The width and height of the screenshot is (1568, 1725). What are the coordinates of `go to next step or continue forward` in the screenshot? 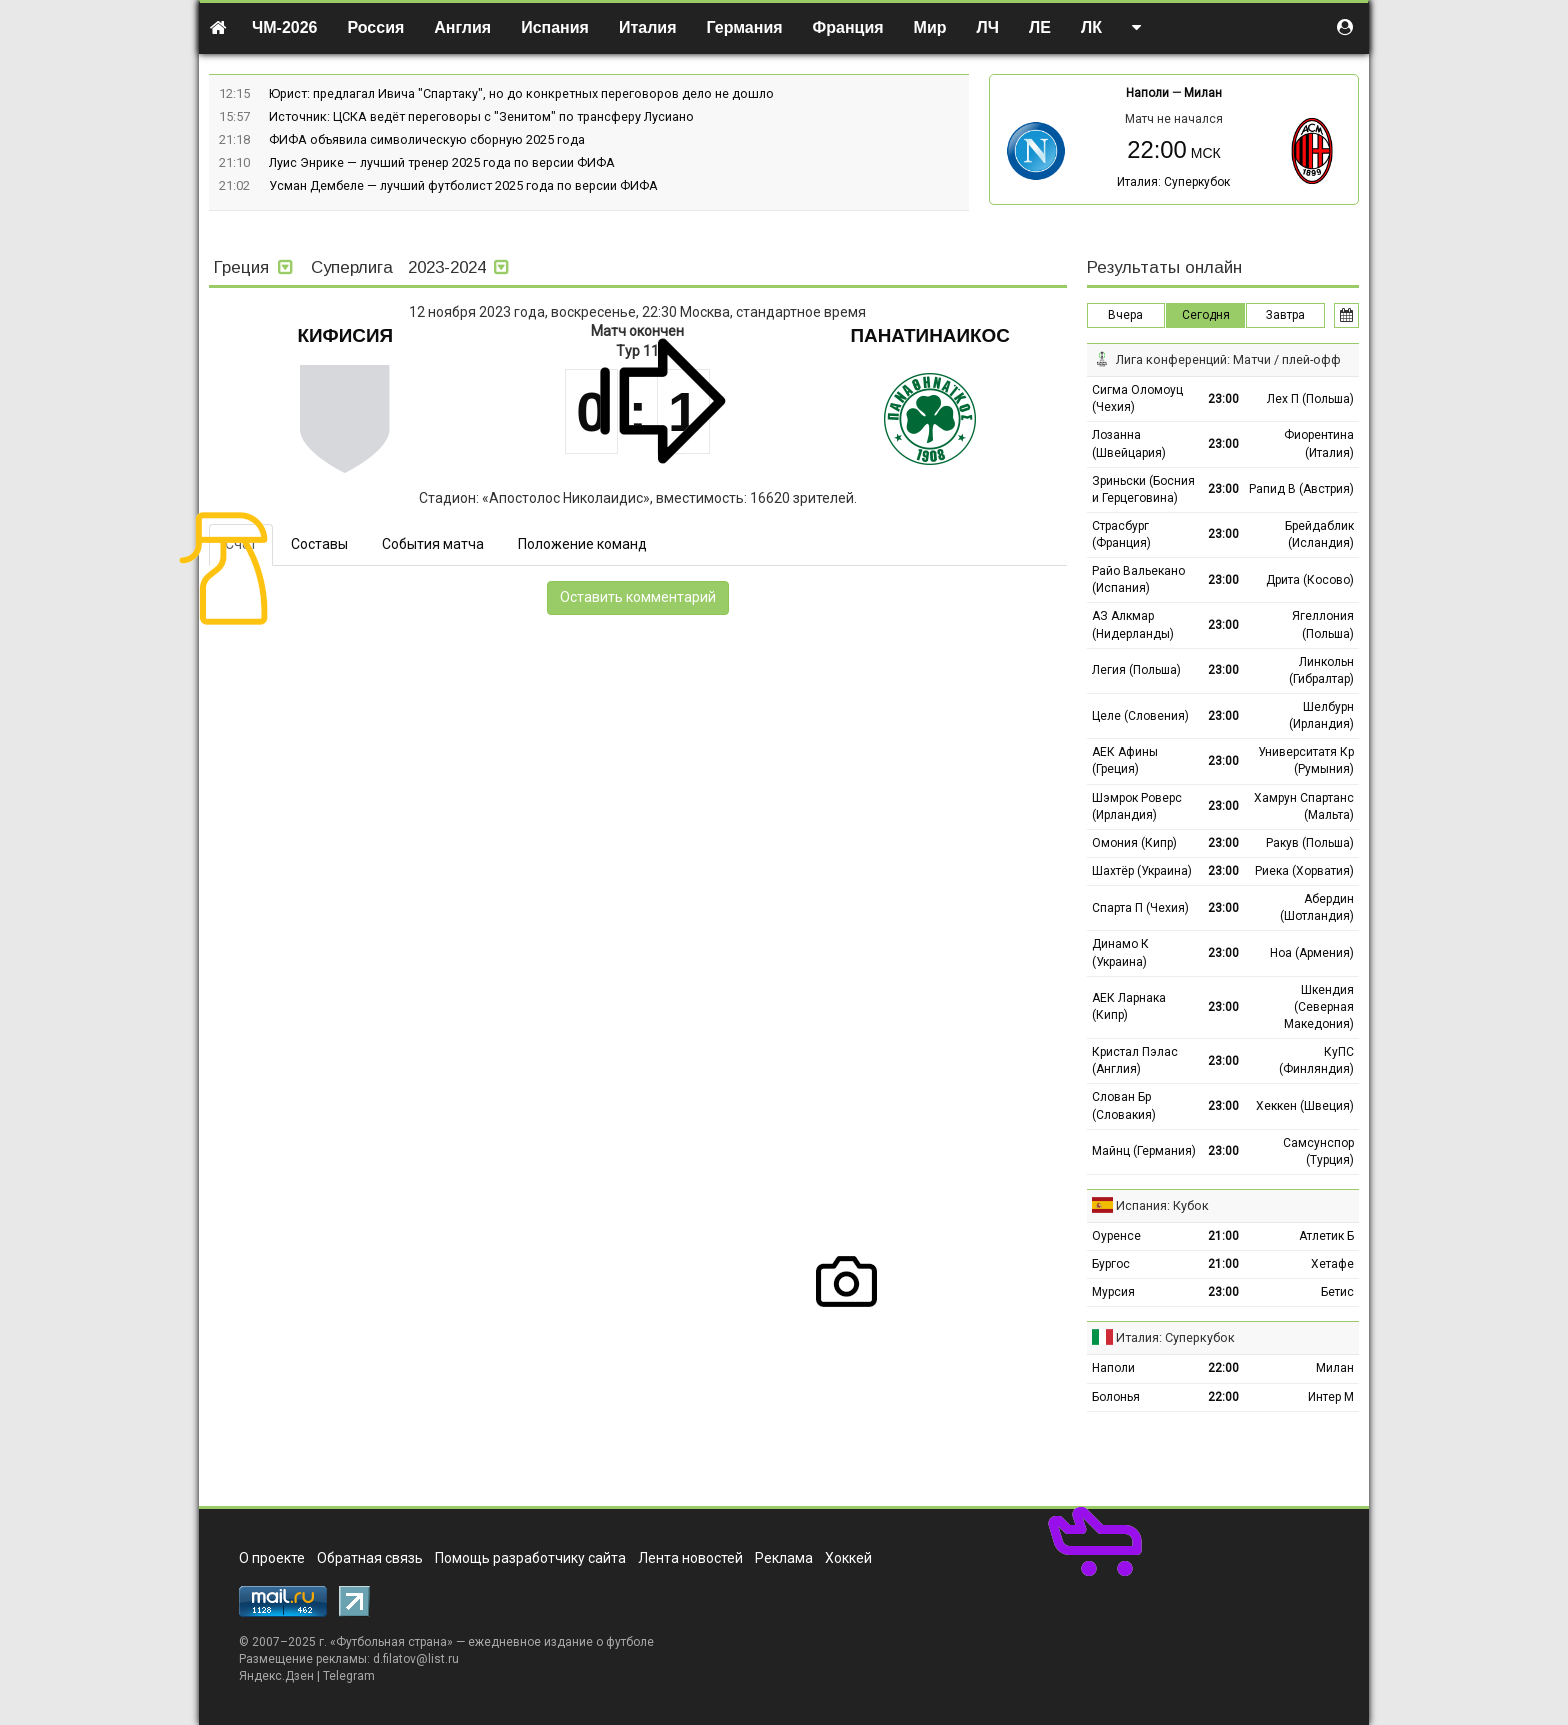 It's located at (658, 401).